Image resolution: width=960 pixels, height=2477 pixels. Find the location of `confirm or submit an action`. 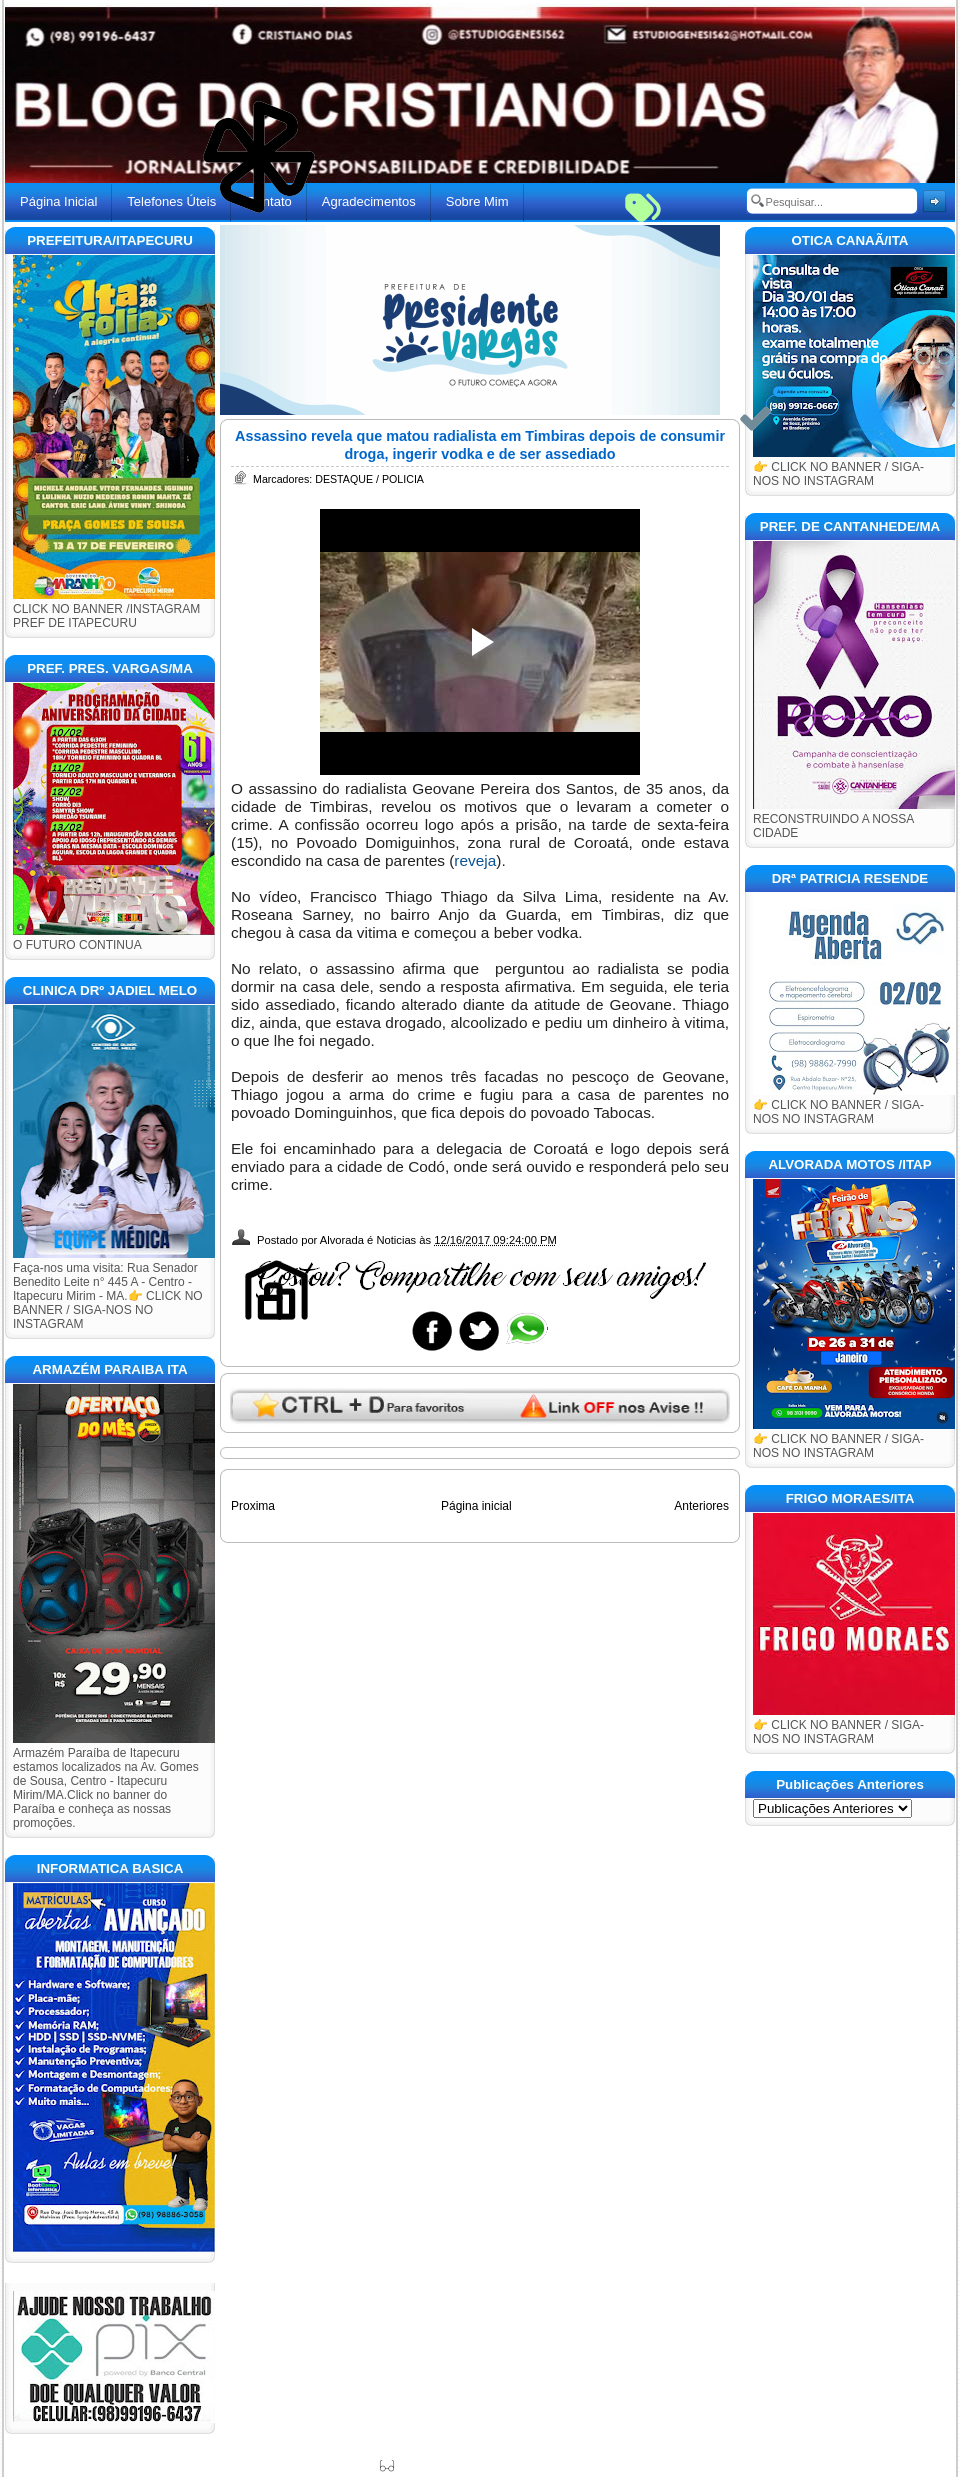

confirm or submit an action is located at coordinates (755, 418).